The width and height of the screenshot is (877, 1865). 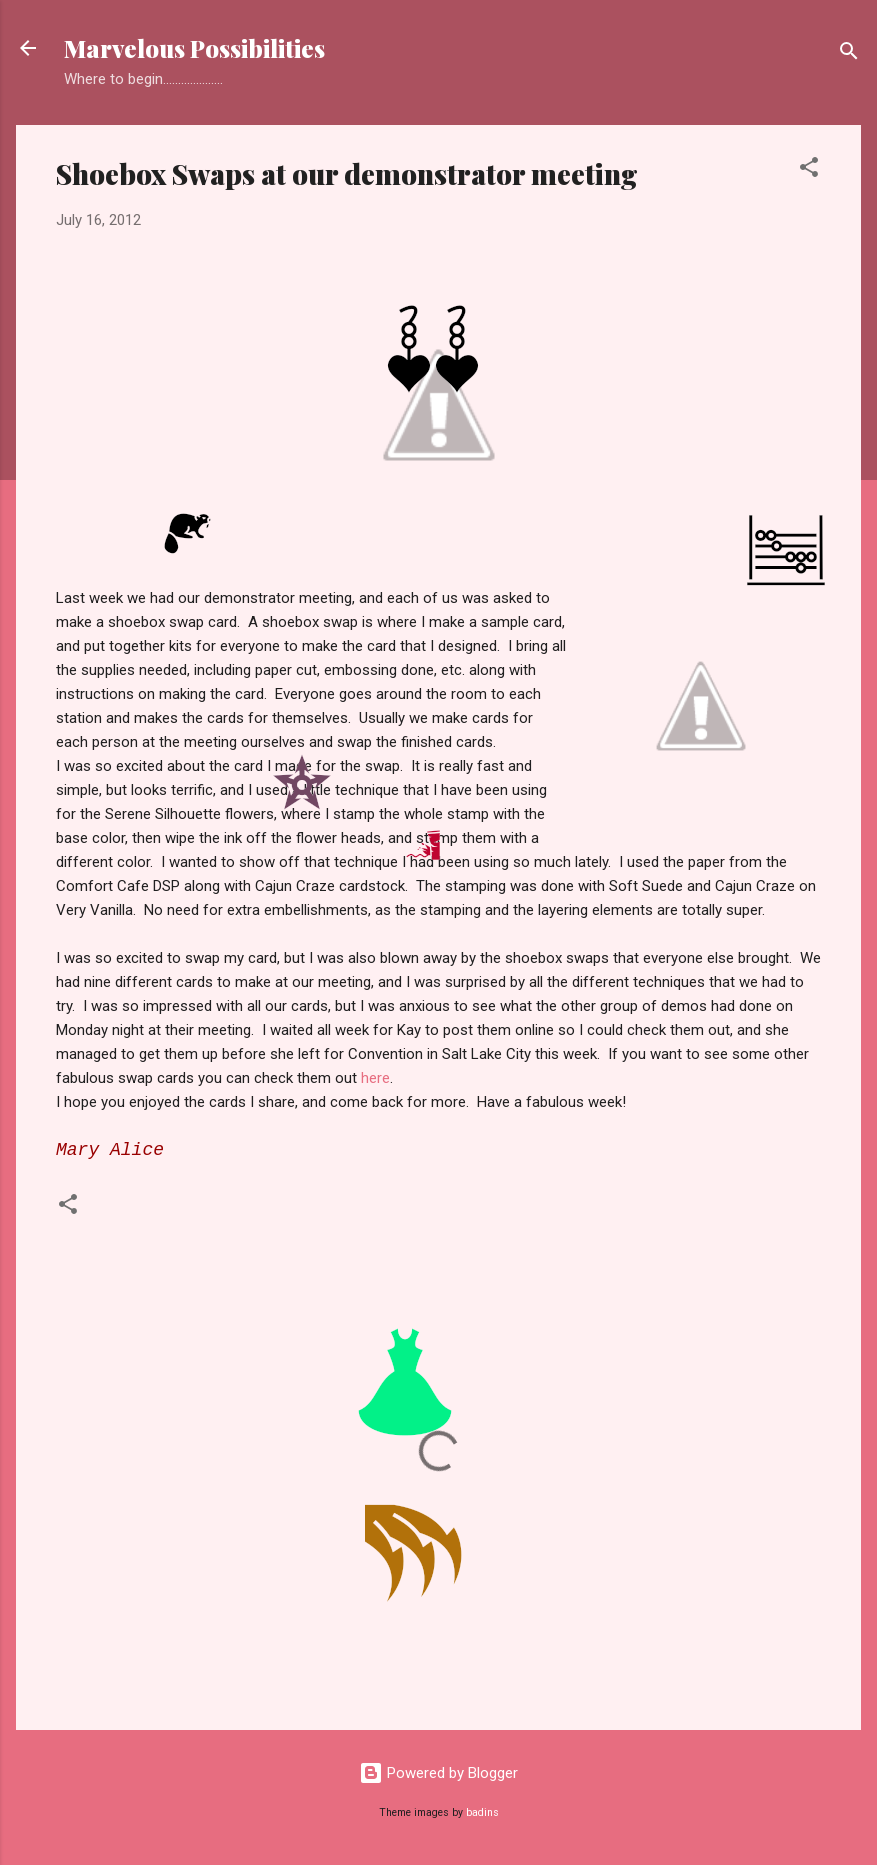 What do you see at coordinates (187, 533) in the screenshot?
I see `beaver mascot or wildlife game element` at bounding box center [187, 533].